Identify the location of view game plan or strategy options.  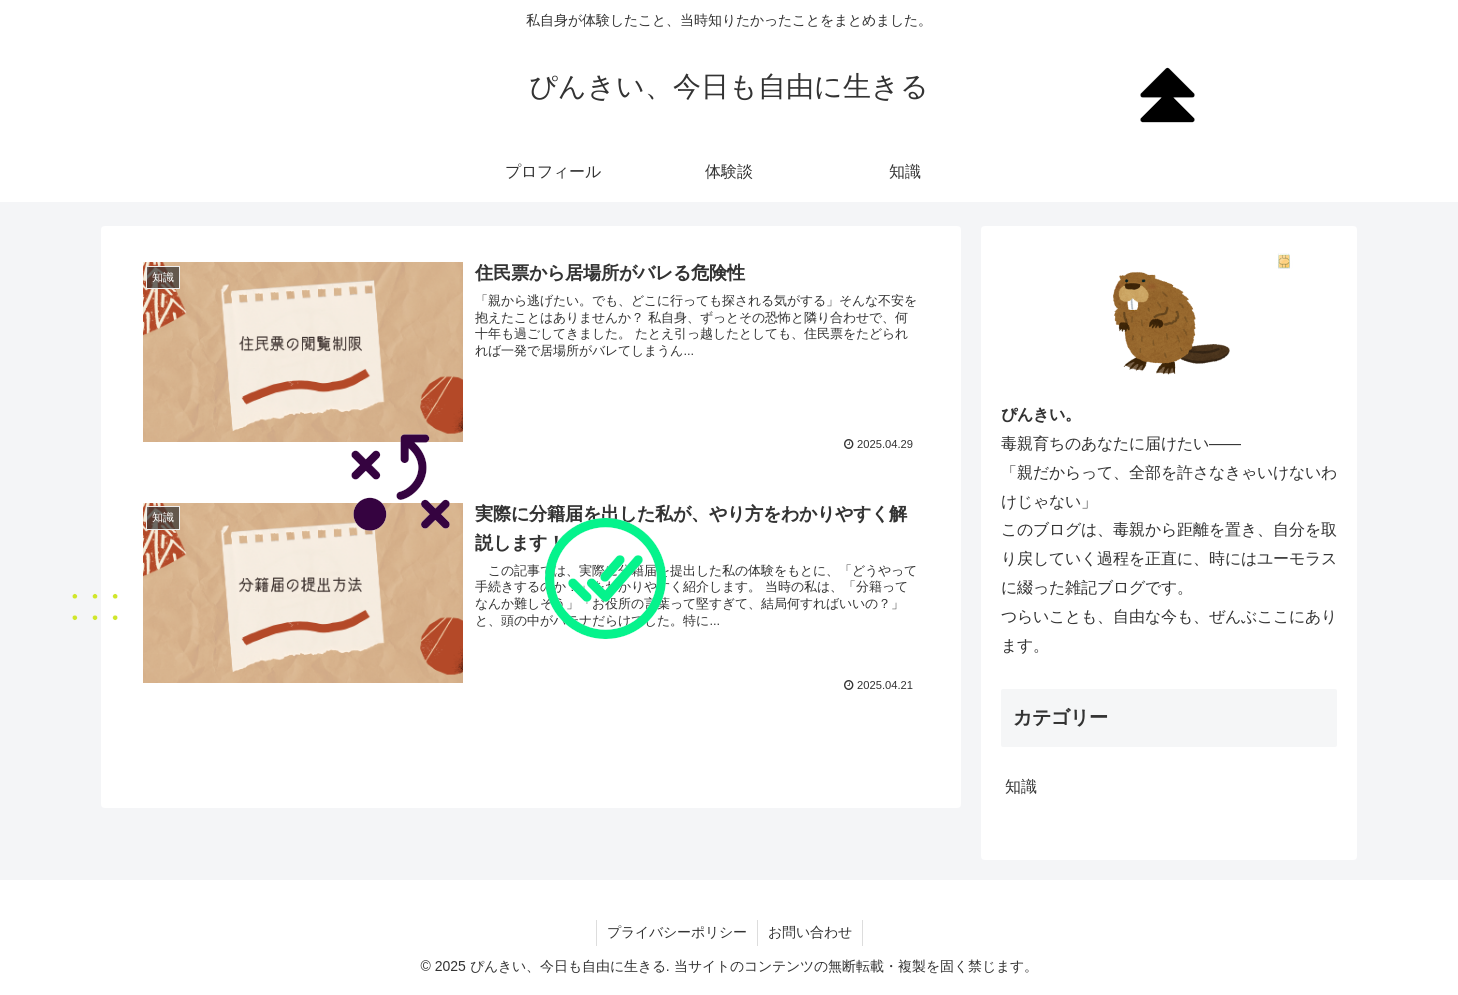
(396, 483).